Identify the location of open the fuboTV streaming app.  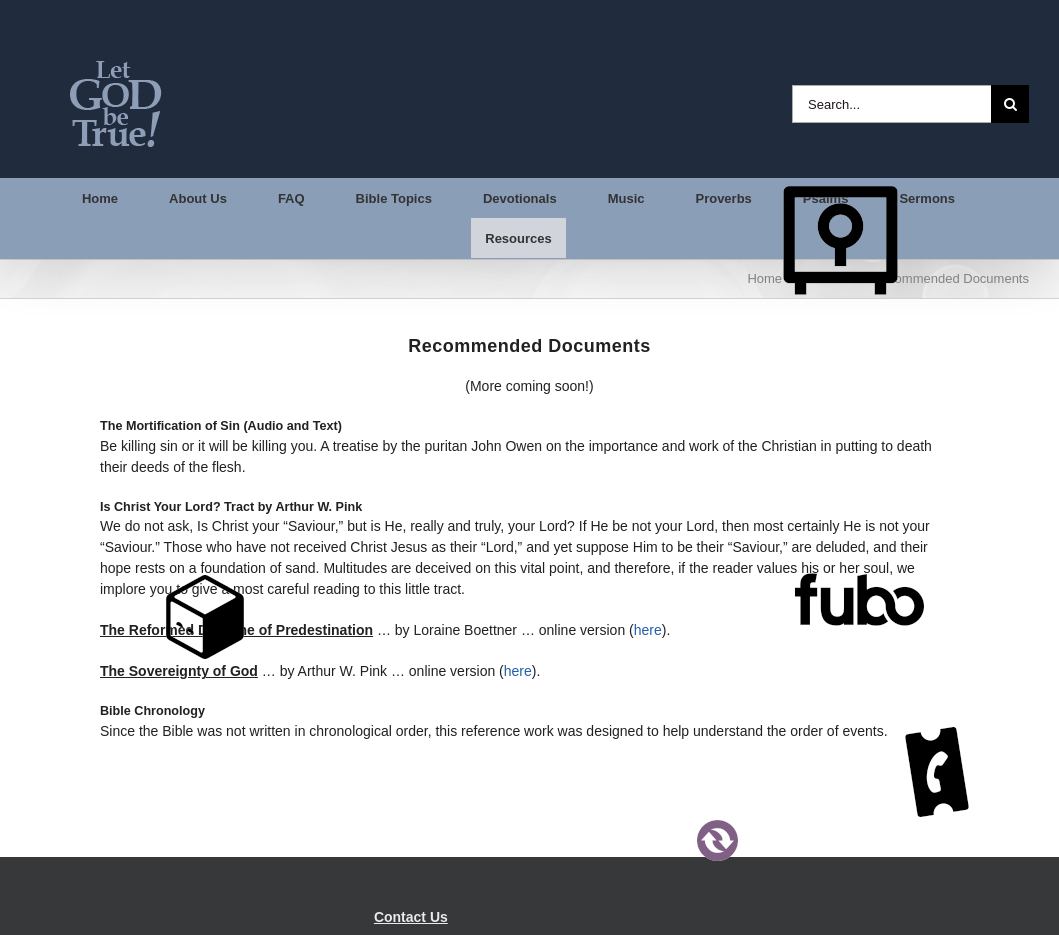
(859, 599).